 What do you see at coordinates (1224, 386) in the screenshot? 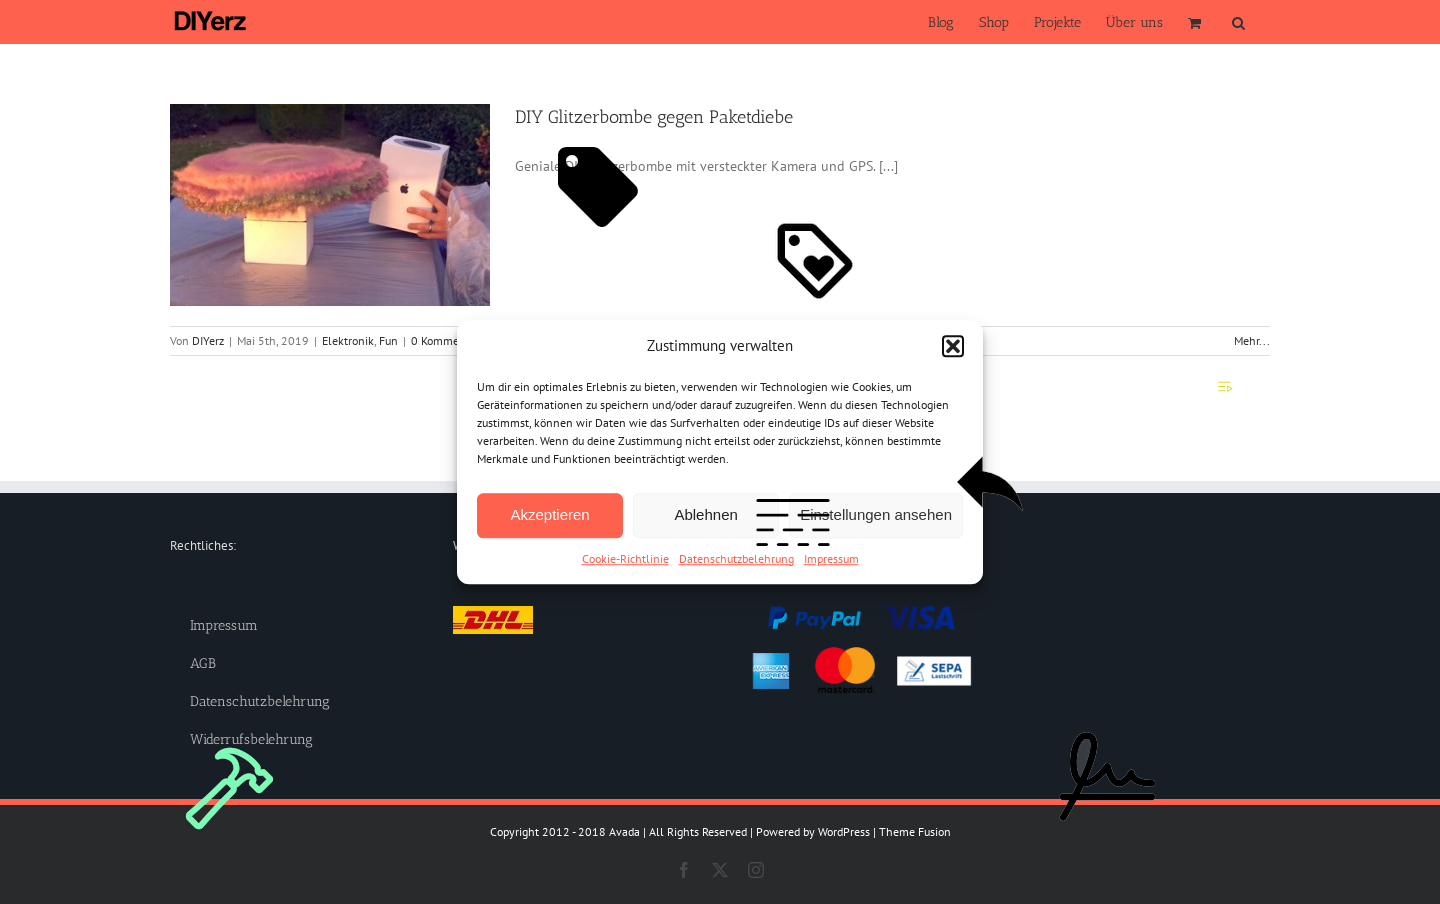
I see `view playback queue` at bounding box center [1224, 386].